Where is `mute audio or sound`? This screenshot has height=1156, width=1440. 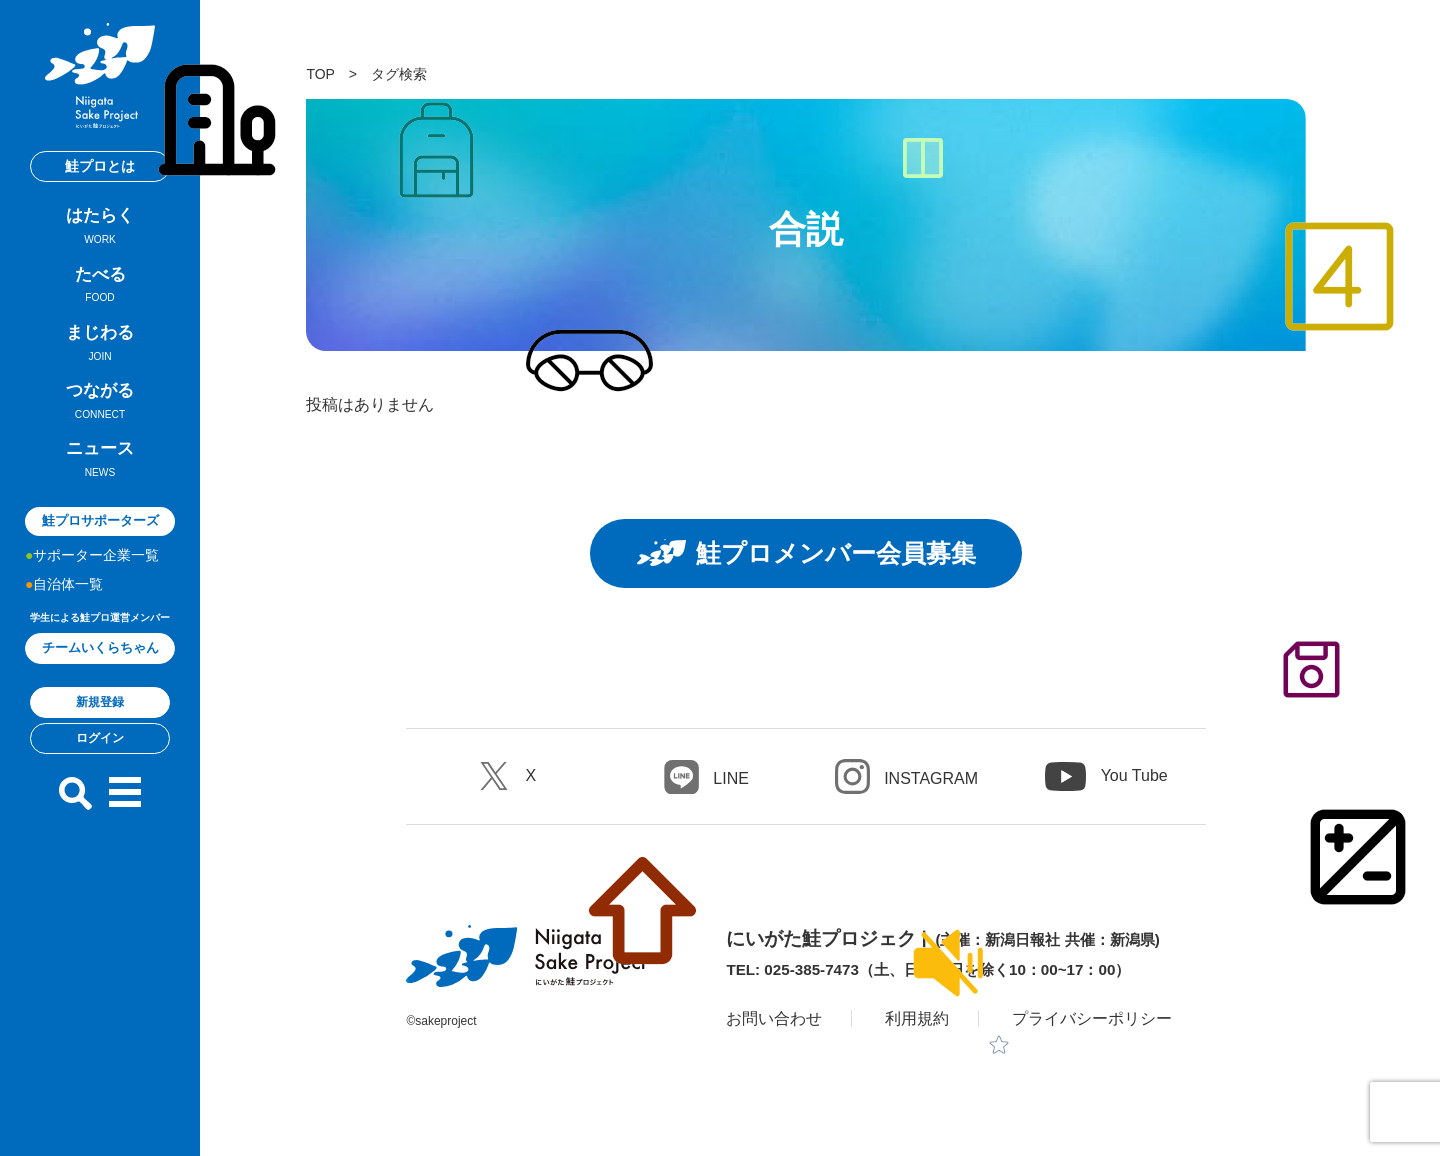
mute audio or sound is located at coordinates (947, 963).